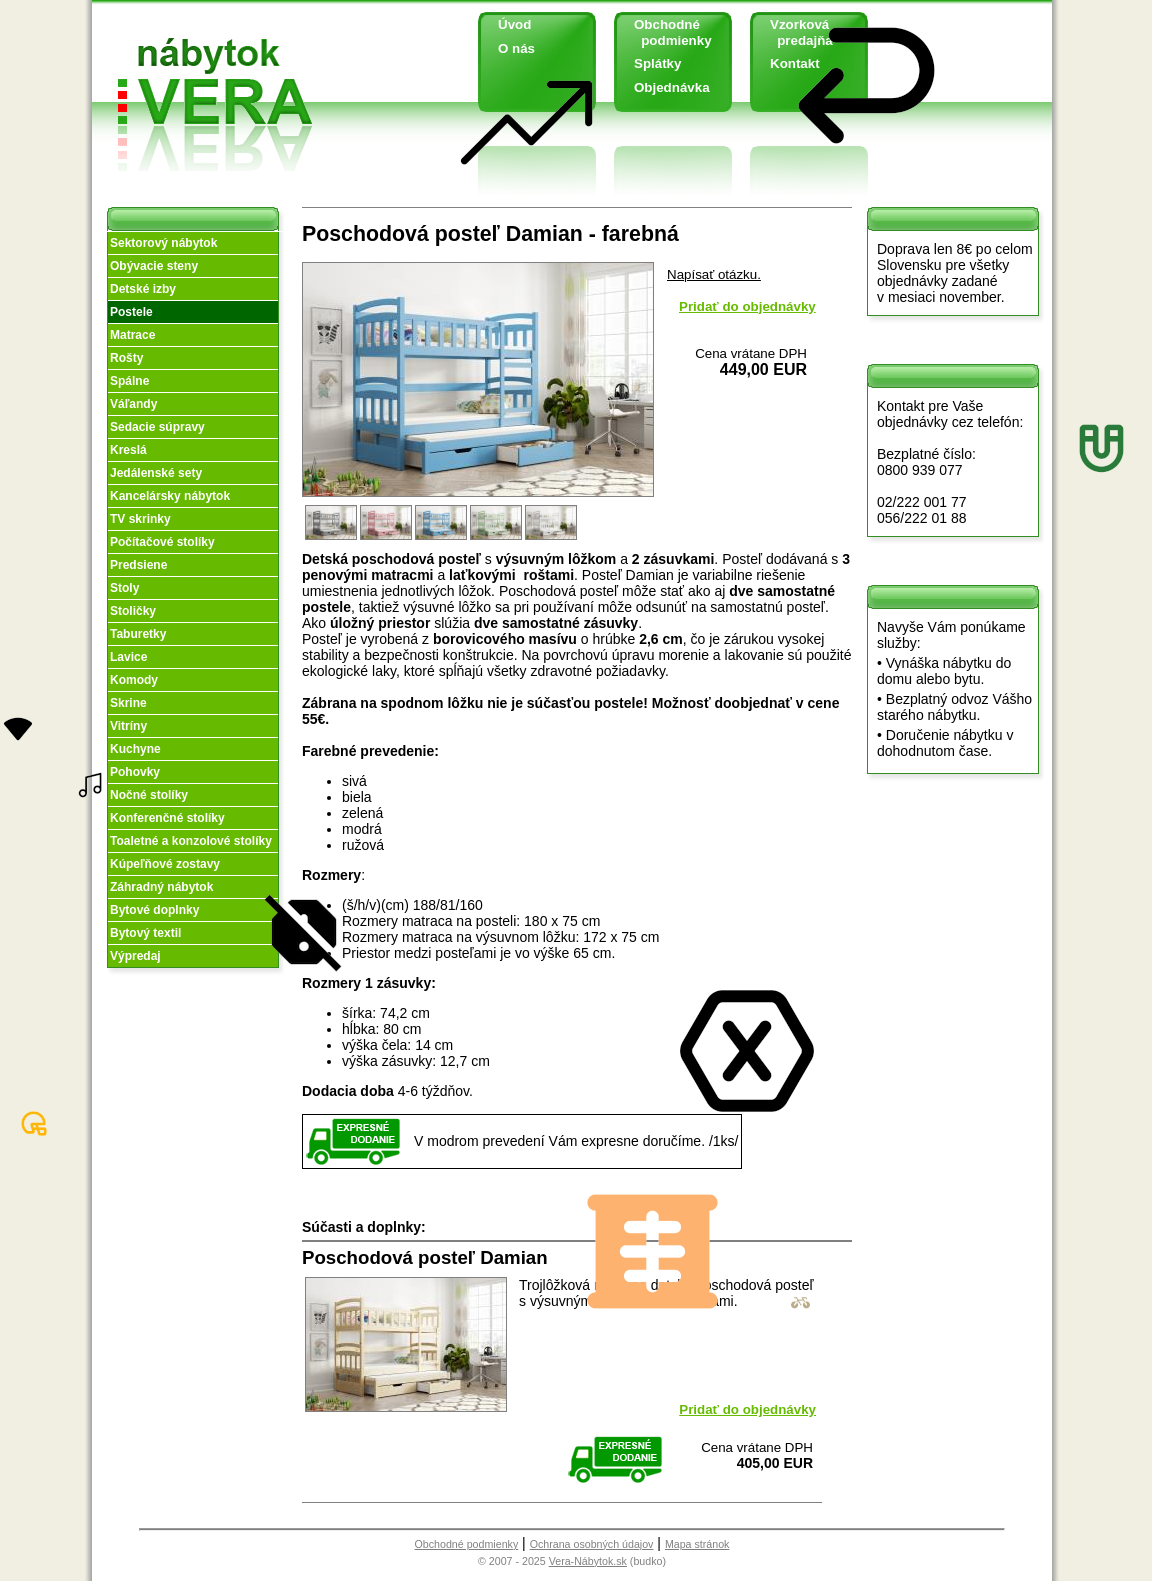 The height and width of the screenshot is (1581, 1152). What do you see at coordinates (18, 729) in the screenshot?
I see `indicates strong wifi signal strength` at bounding box center [18, 729].